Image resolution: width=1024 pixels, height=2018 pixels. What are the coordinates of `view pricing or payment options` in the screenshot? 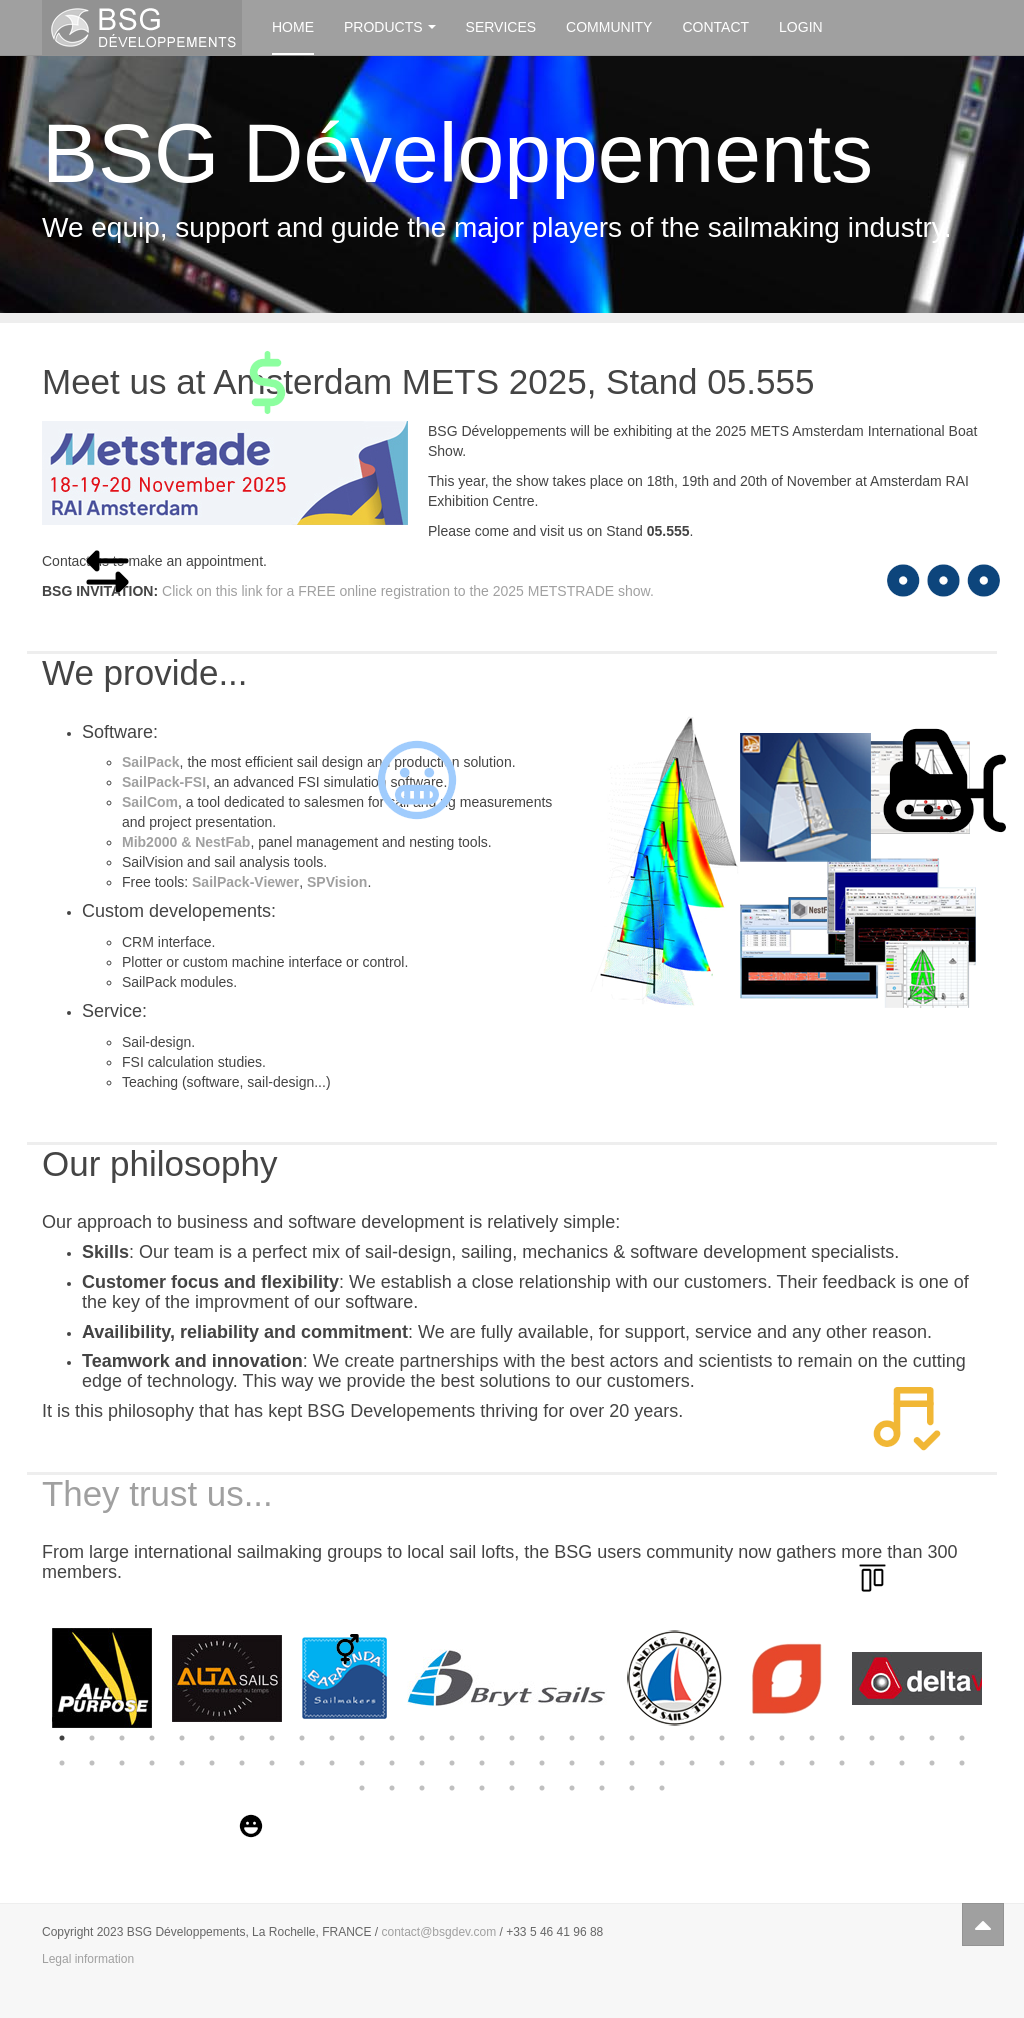 It's located at (267, 382).